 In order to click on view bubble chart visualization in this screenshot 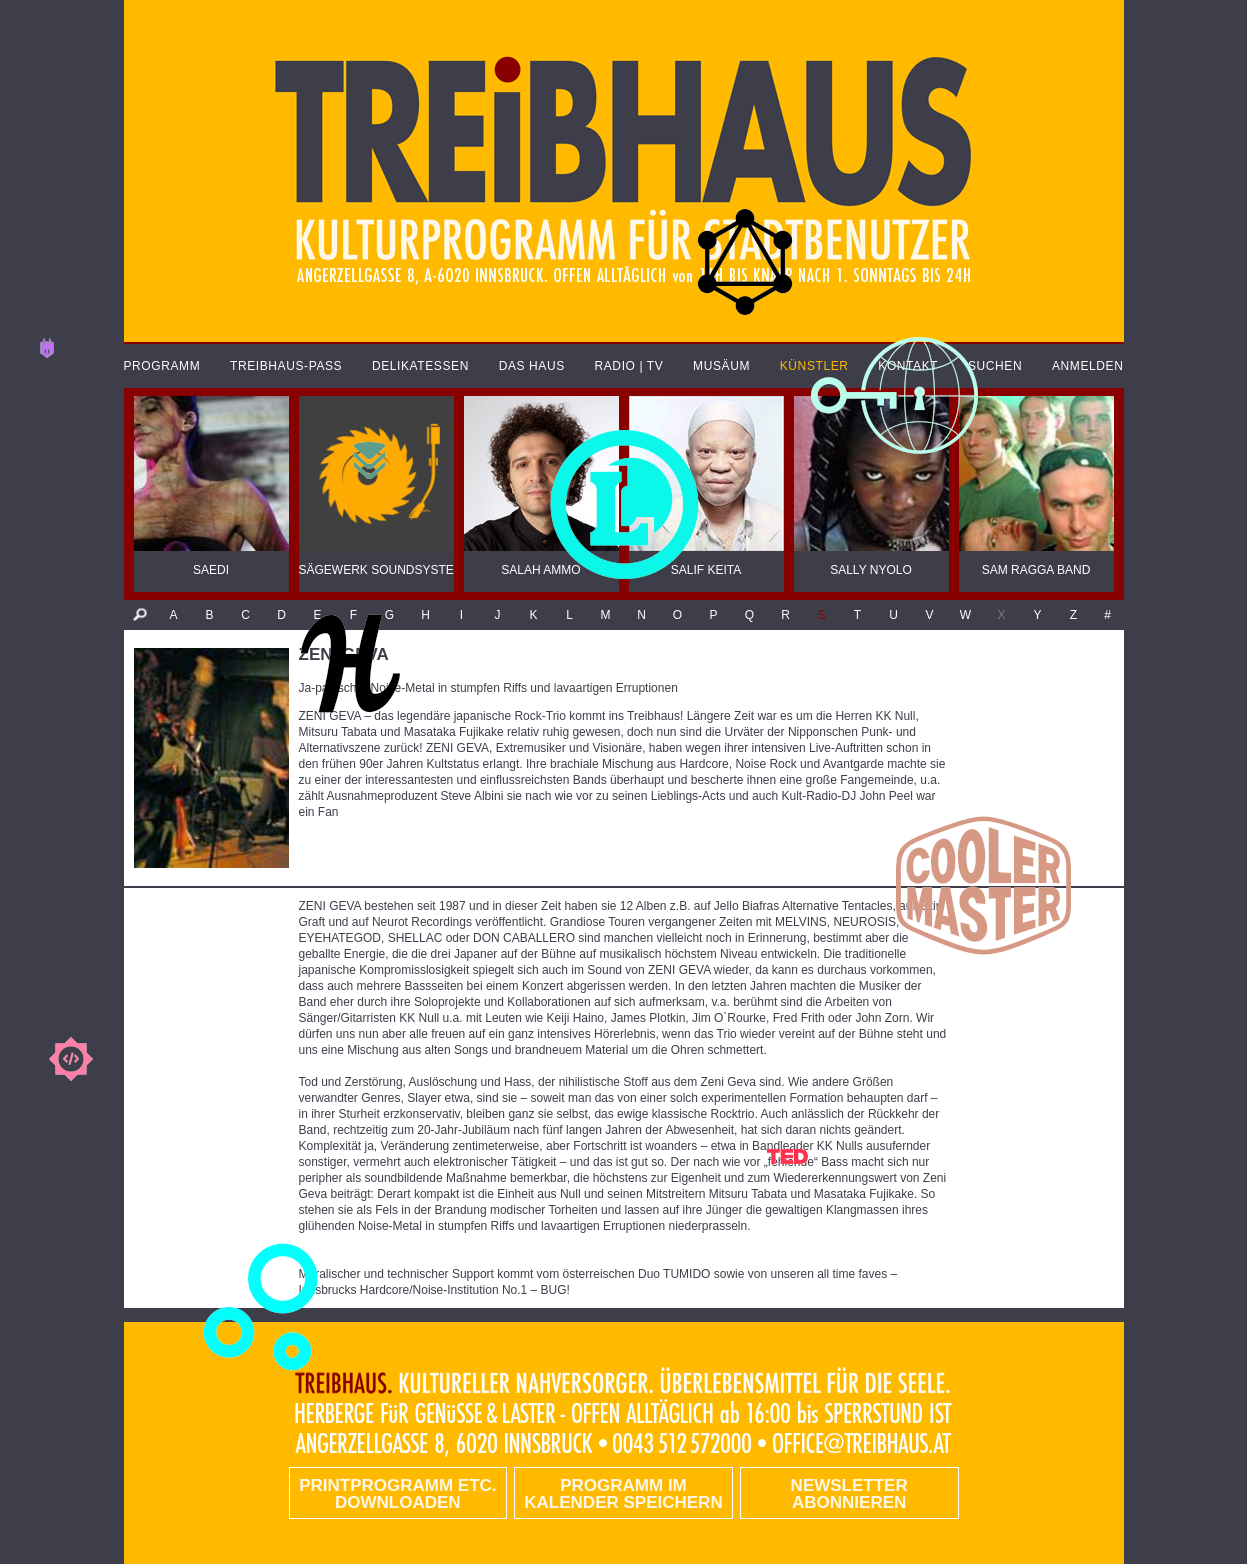, I will do `click(267, 1307)`.